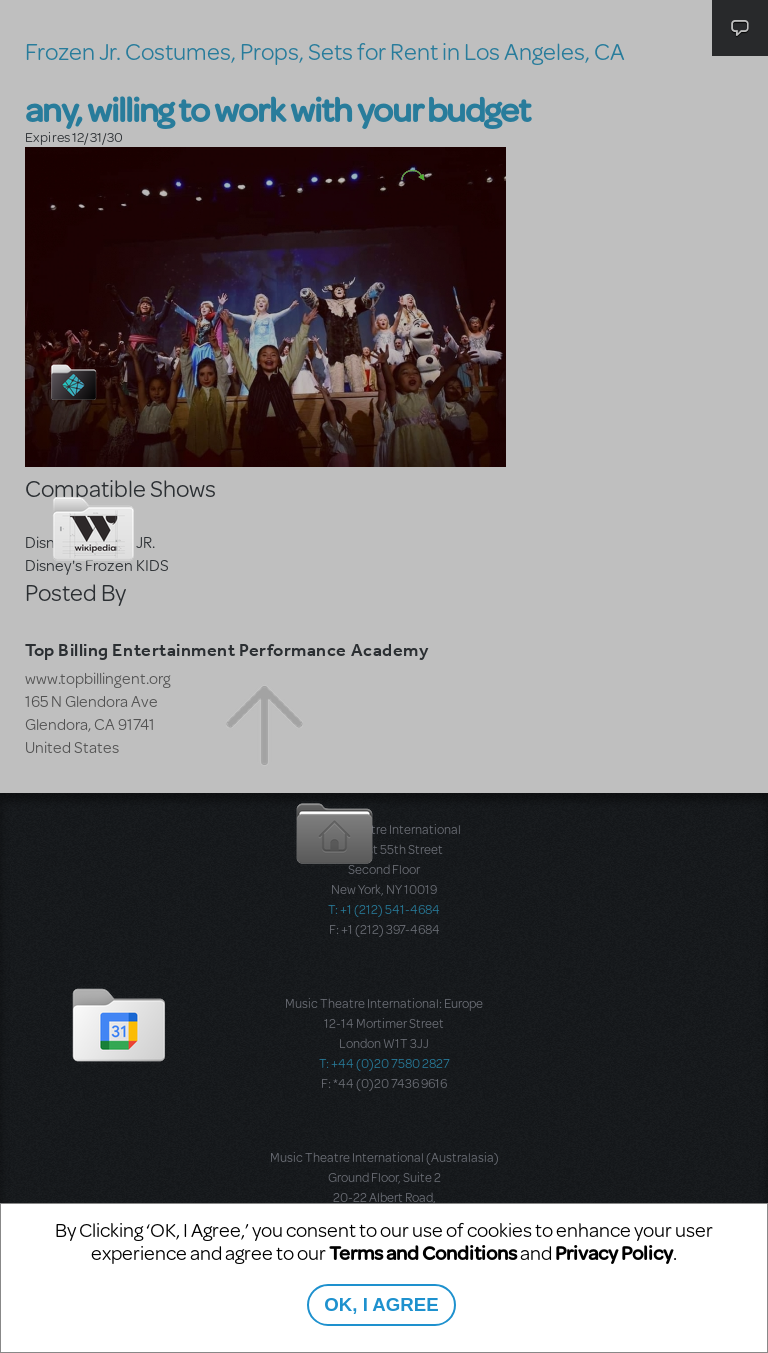  What do you see at coordinates (73, 383) in the screenshot?
I see `folder containing Netlify project files` at bounding box center [73, 383].